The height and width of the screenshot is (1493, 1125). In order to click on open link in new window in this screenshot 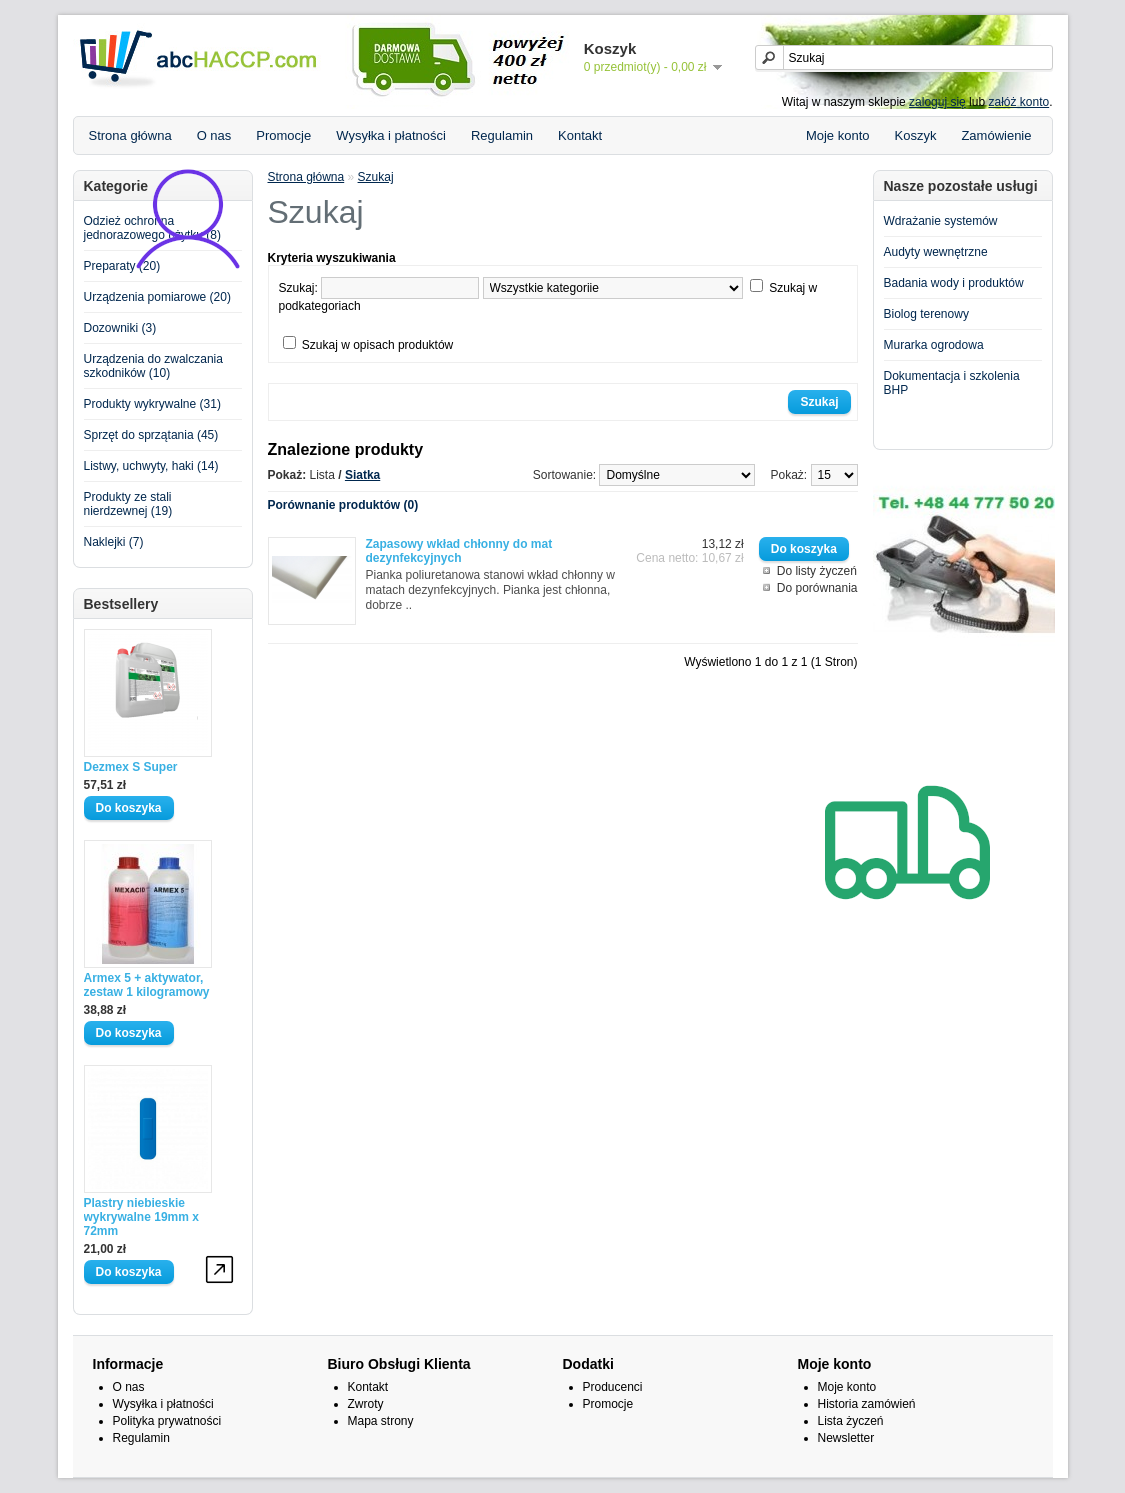, I will do `click(219, 1269)`.